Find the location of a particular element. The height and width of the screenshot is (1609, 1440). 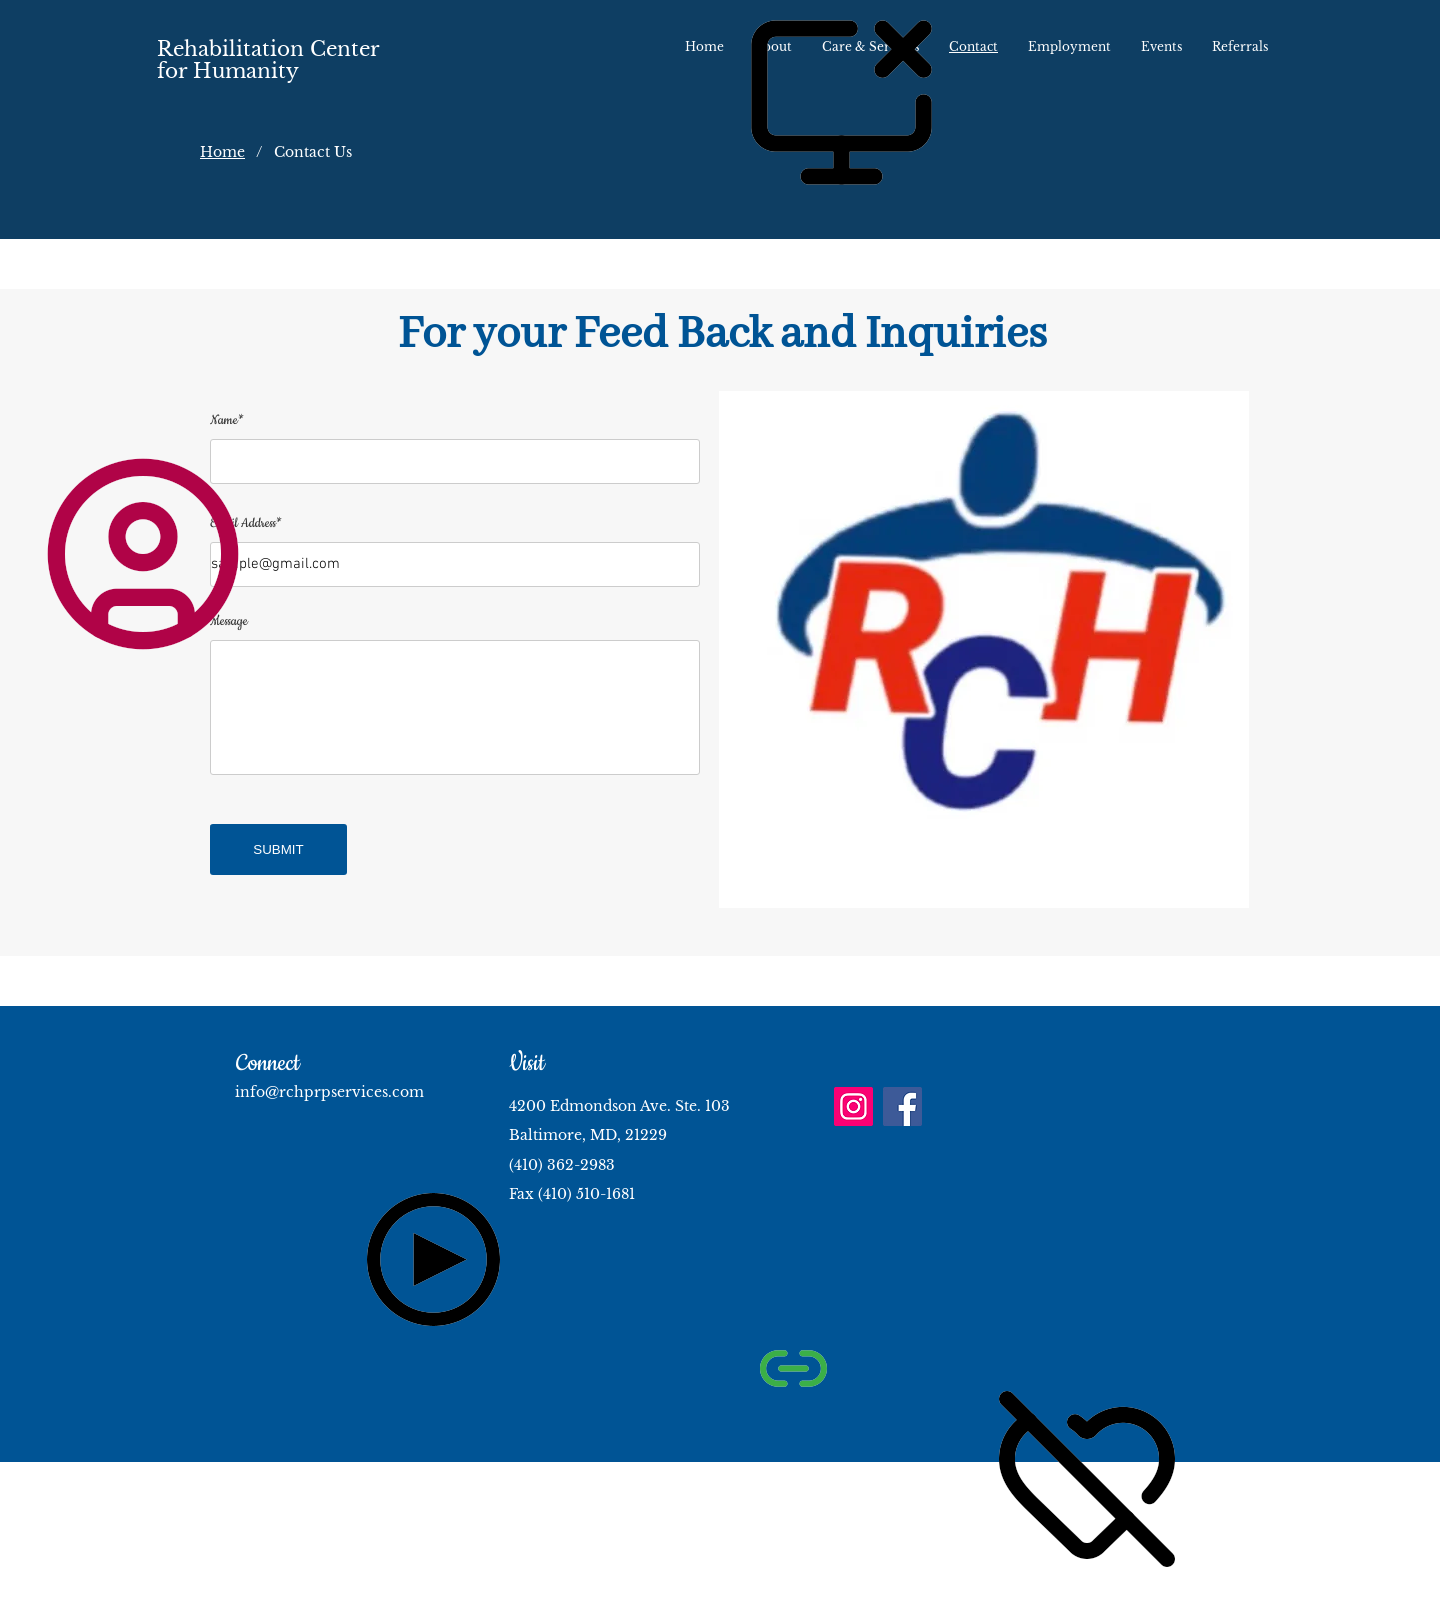

copy or share a link is located at coordinates (793, 1368).